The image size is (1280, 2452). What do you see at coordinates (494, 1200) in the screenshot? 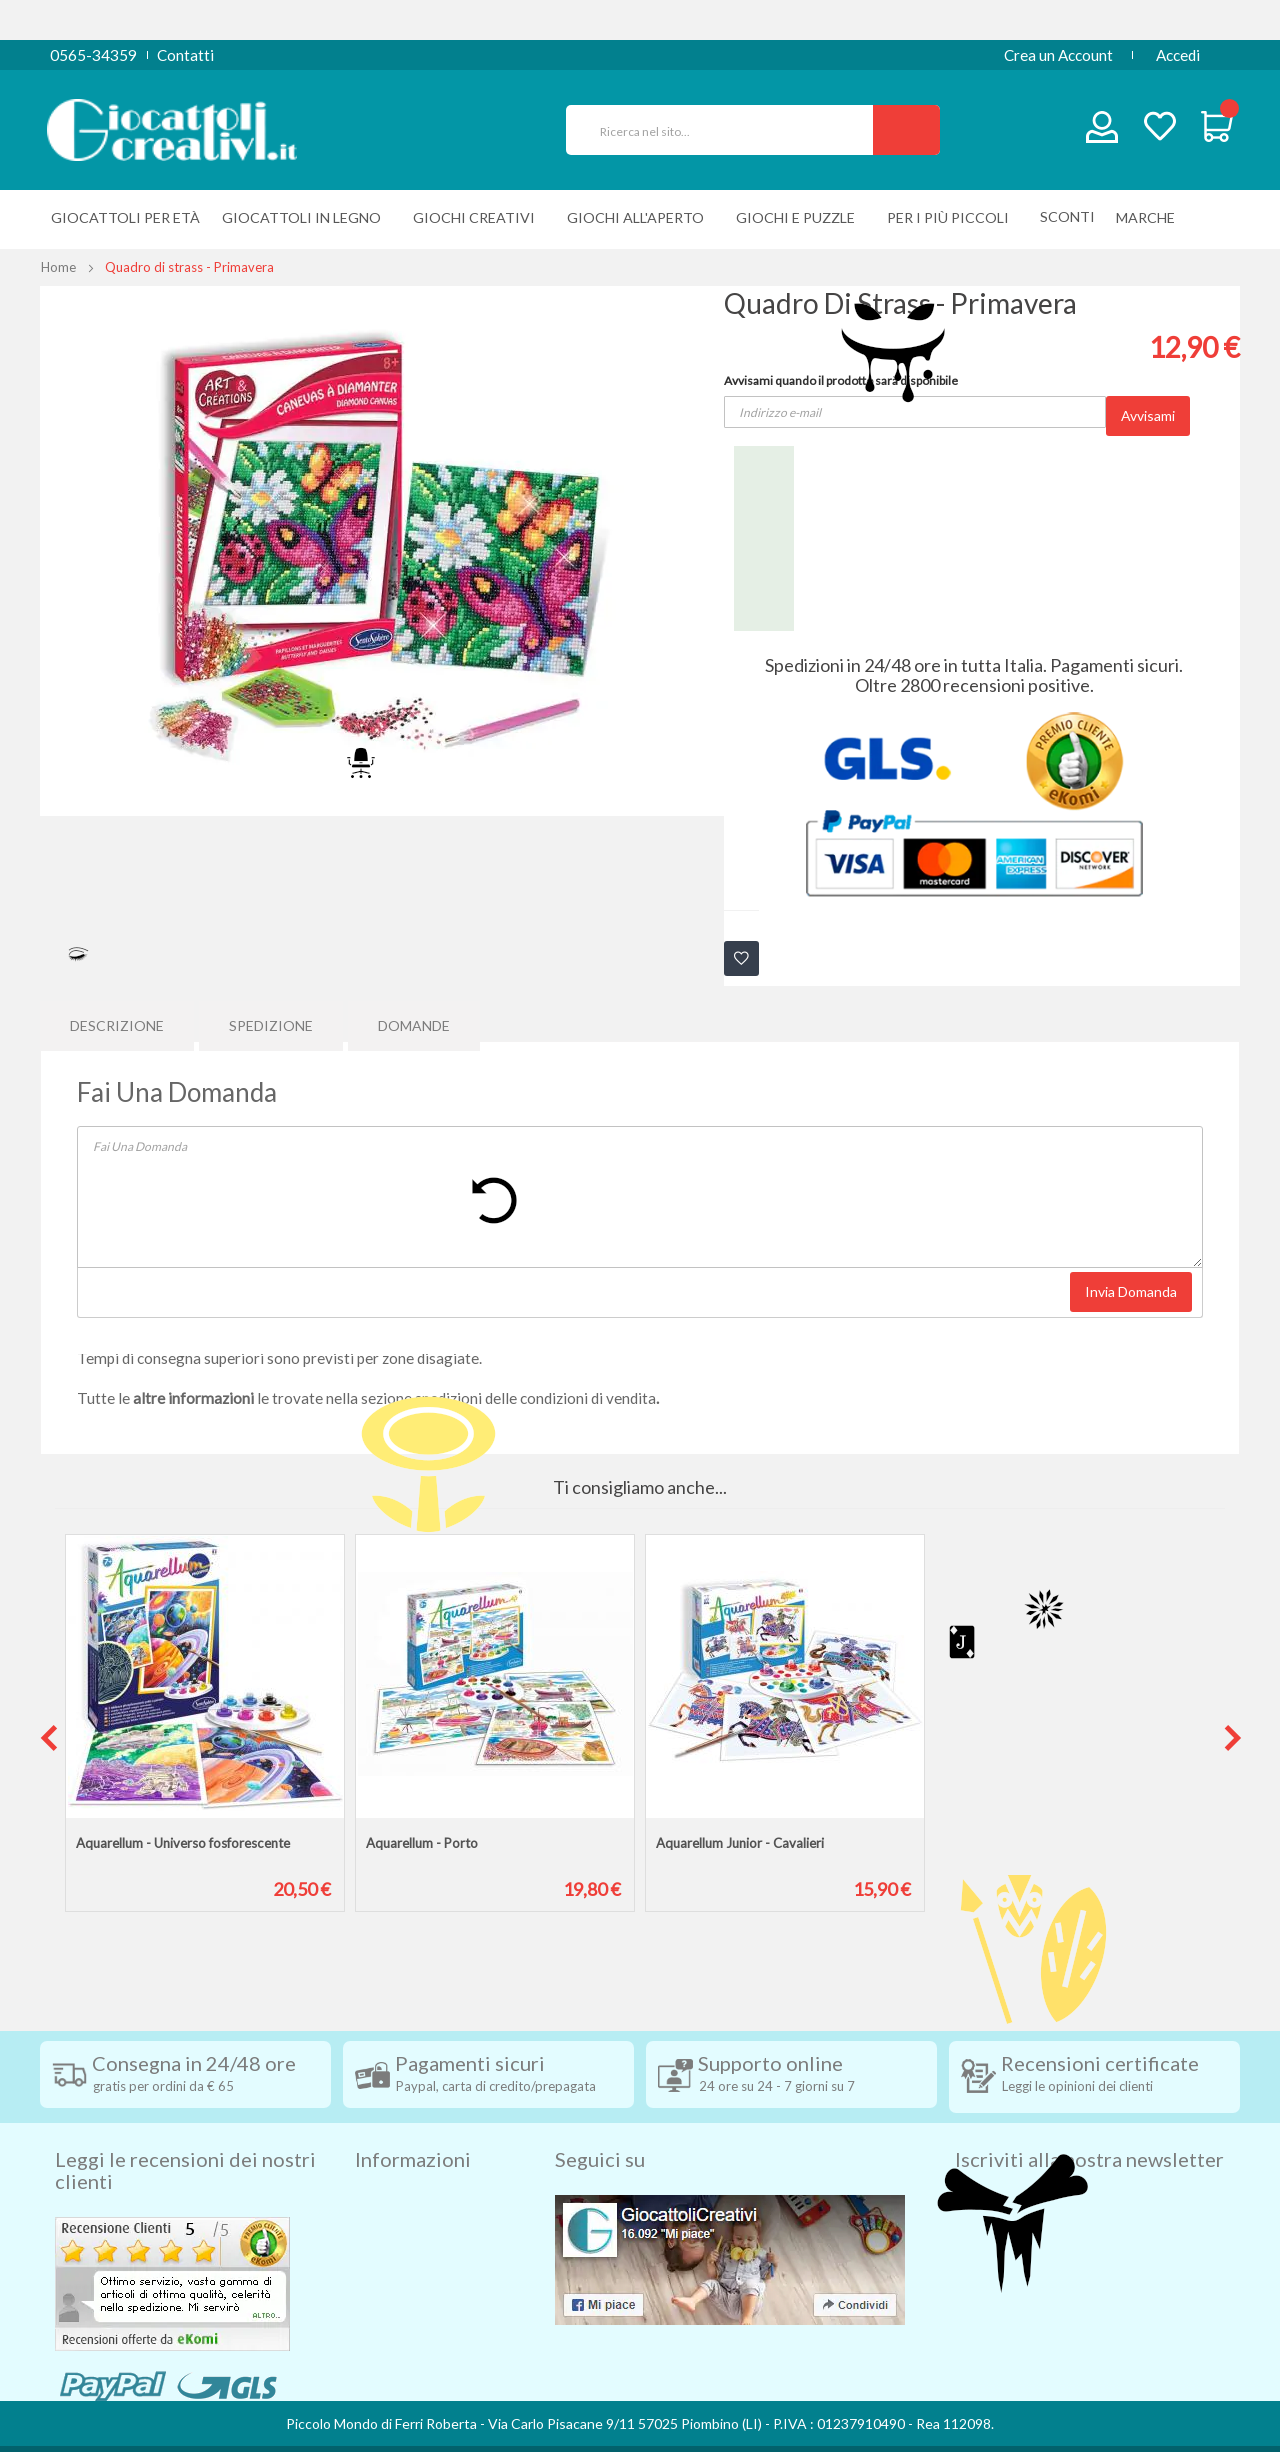
I see `undo last action` at bounding box center [494, 1200].